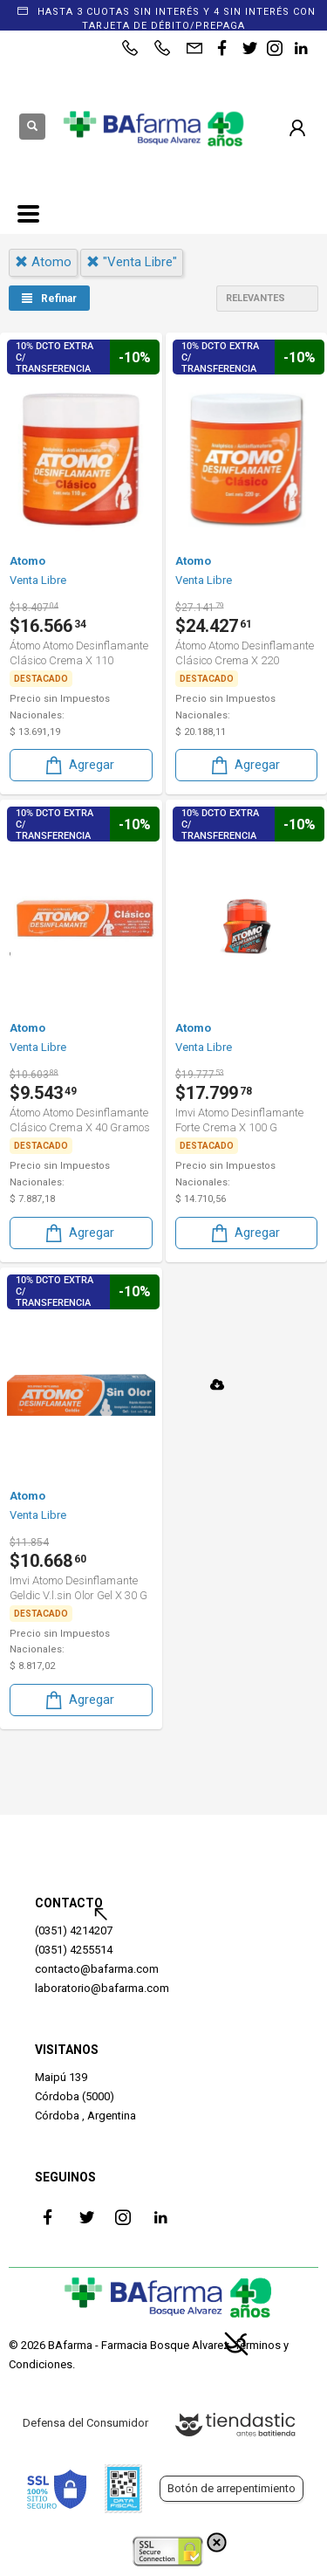 The width and height of the screenshot is (327, 2576). What do you see at coordinates (100, 1913) in the screenshot?
I see `navigate to the northwest direction` at bounding box center [100, 1913].